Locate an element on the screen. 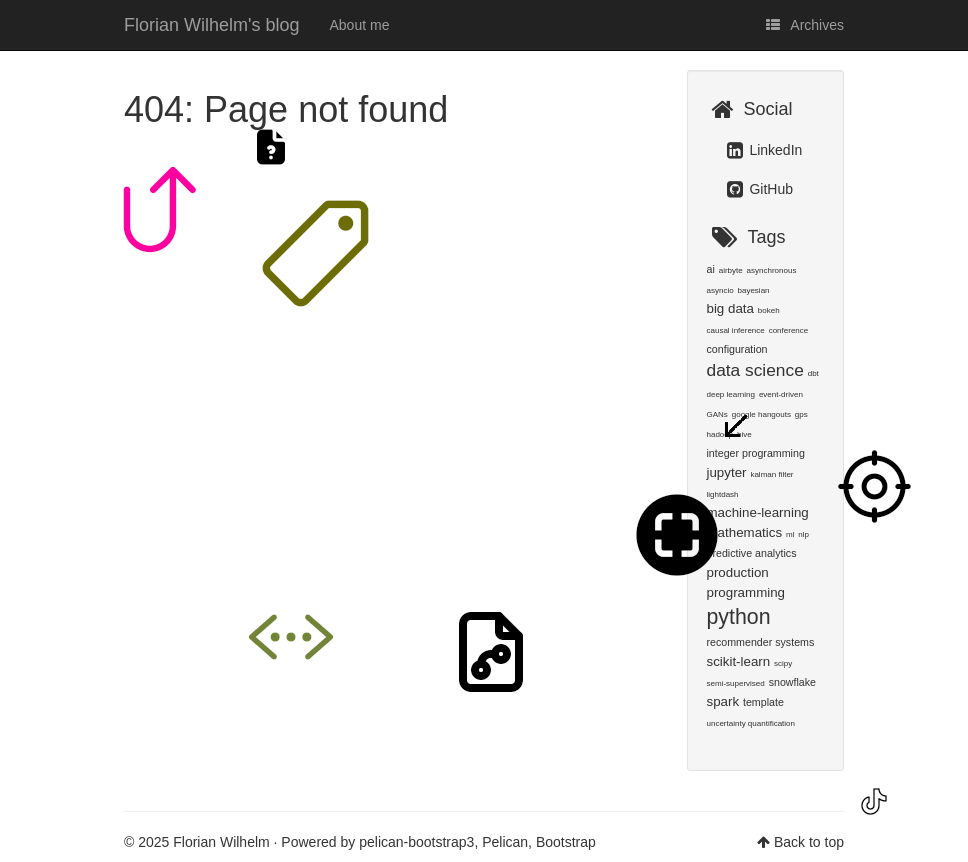 This screenshot has width=968, height=862. open the TikTok app is located at coordinates (874, 802).